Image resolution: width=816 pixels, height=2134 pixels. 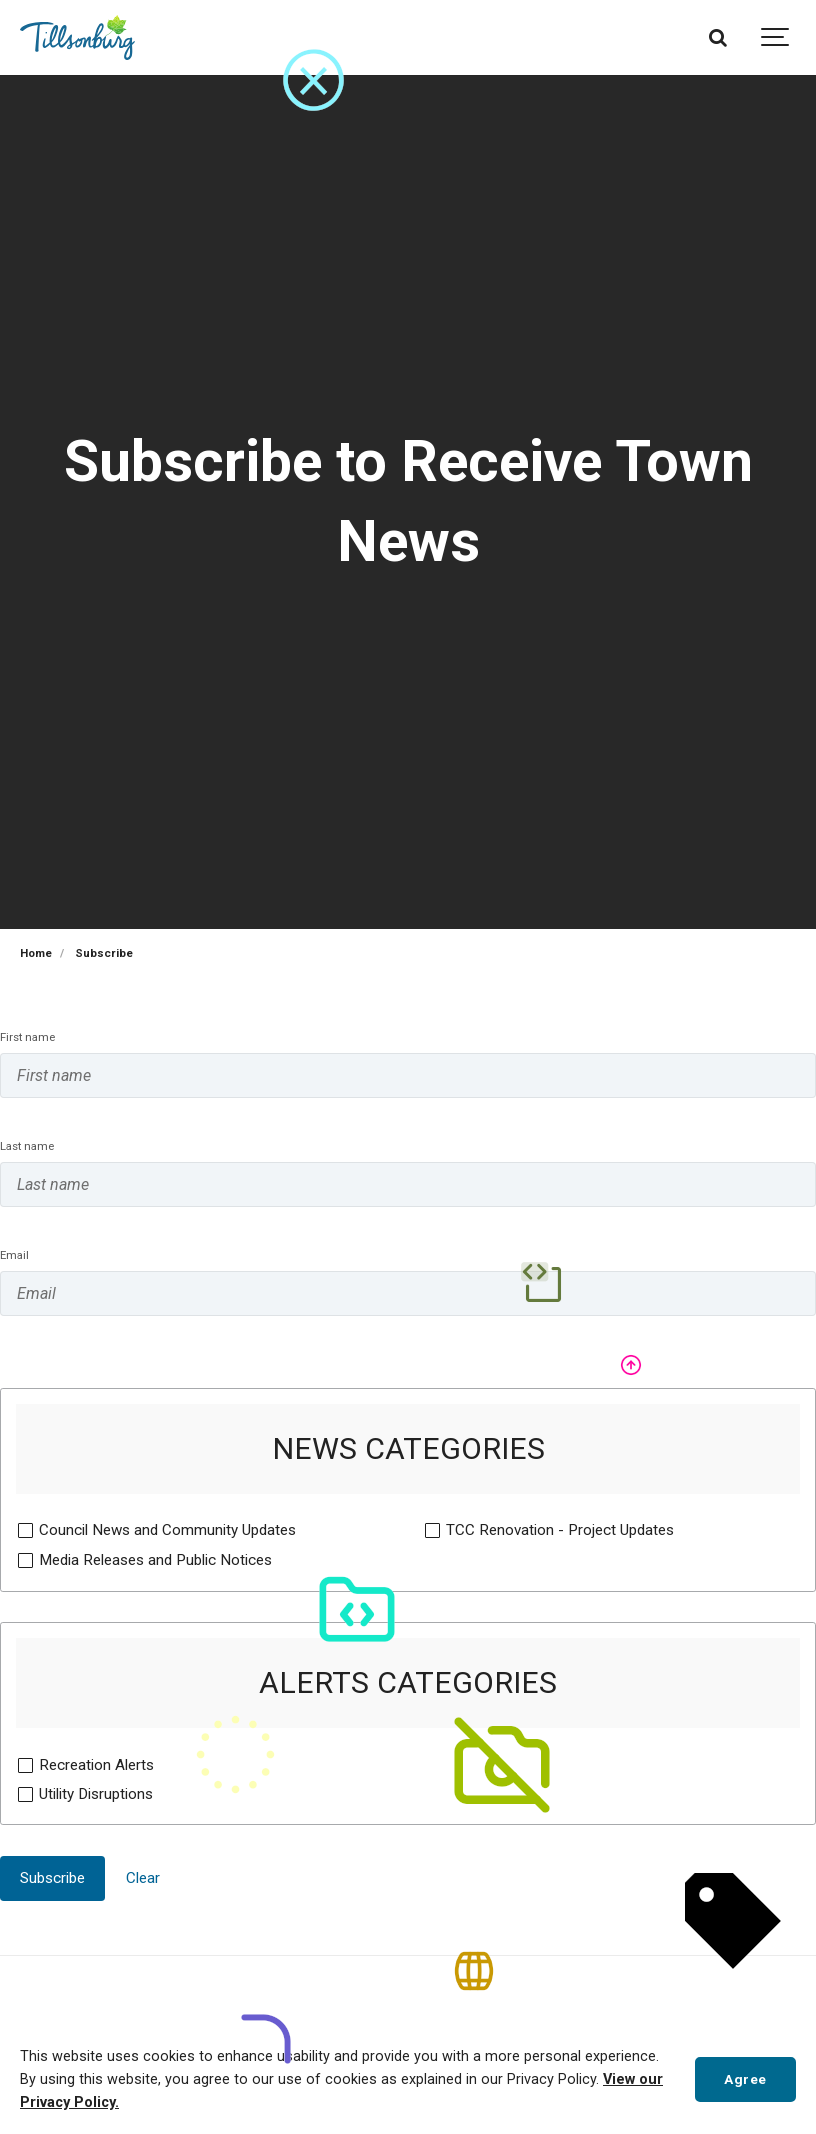 What do you see at coordinates (474, 1971) in the screenshot?
I see `view inventory or storage items` at bounding box center [474, 1971].